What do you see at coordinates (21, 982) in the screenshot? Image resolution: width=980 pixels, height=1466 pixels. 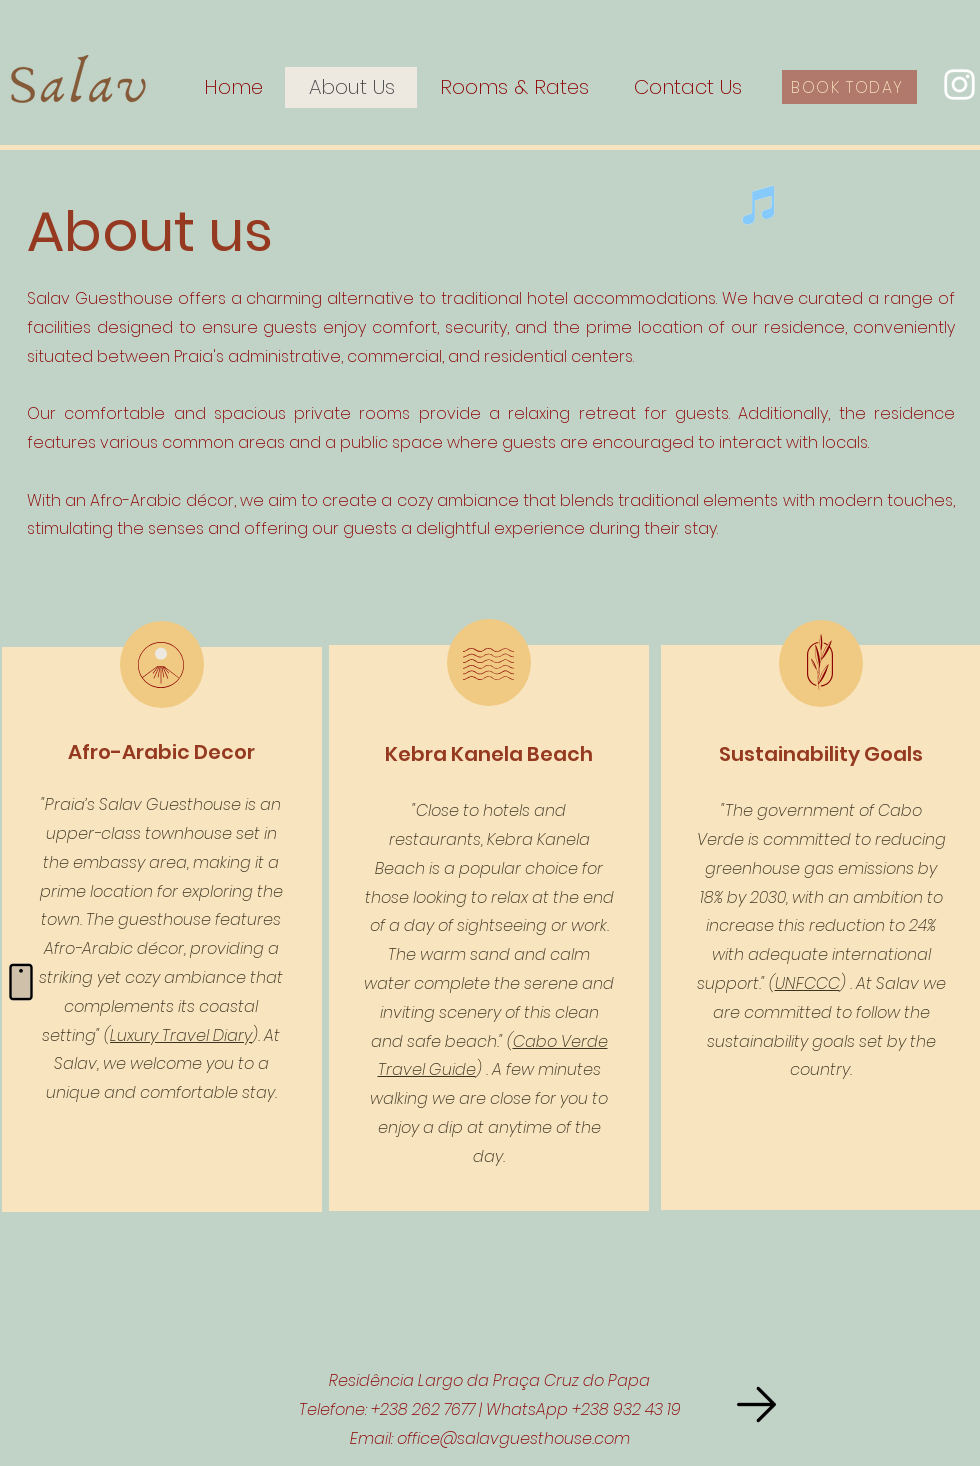 I see `access device camera settings` at bounding box center [21, 982].